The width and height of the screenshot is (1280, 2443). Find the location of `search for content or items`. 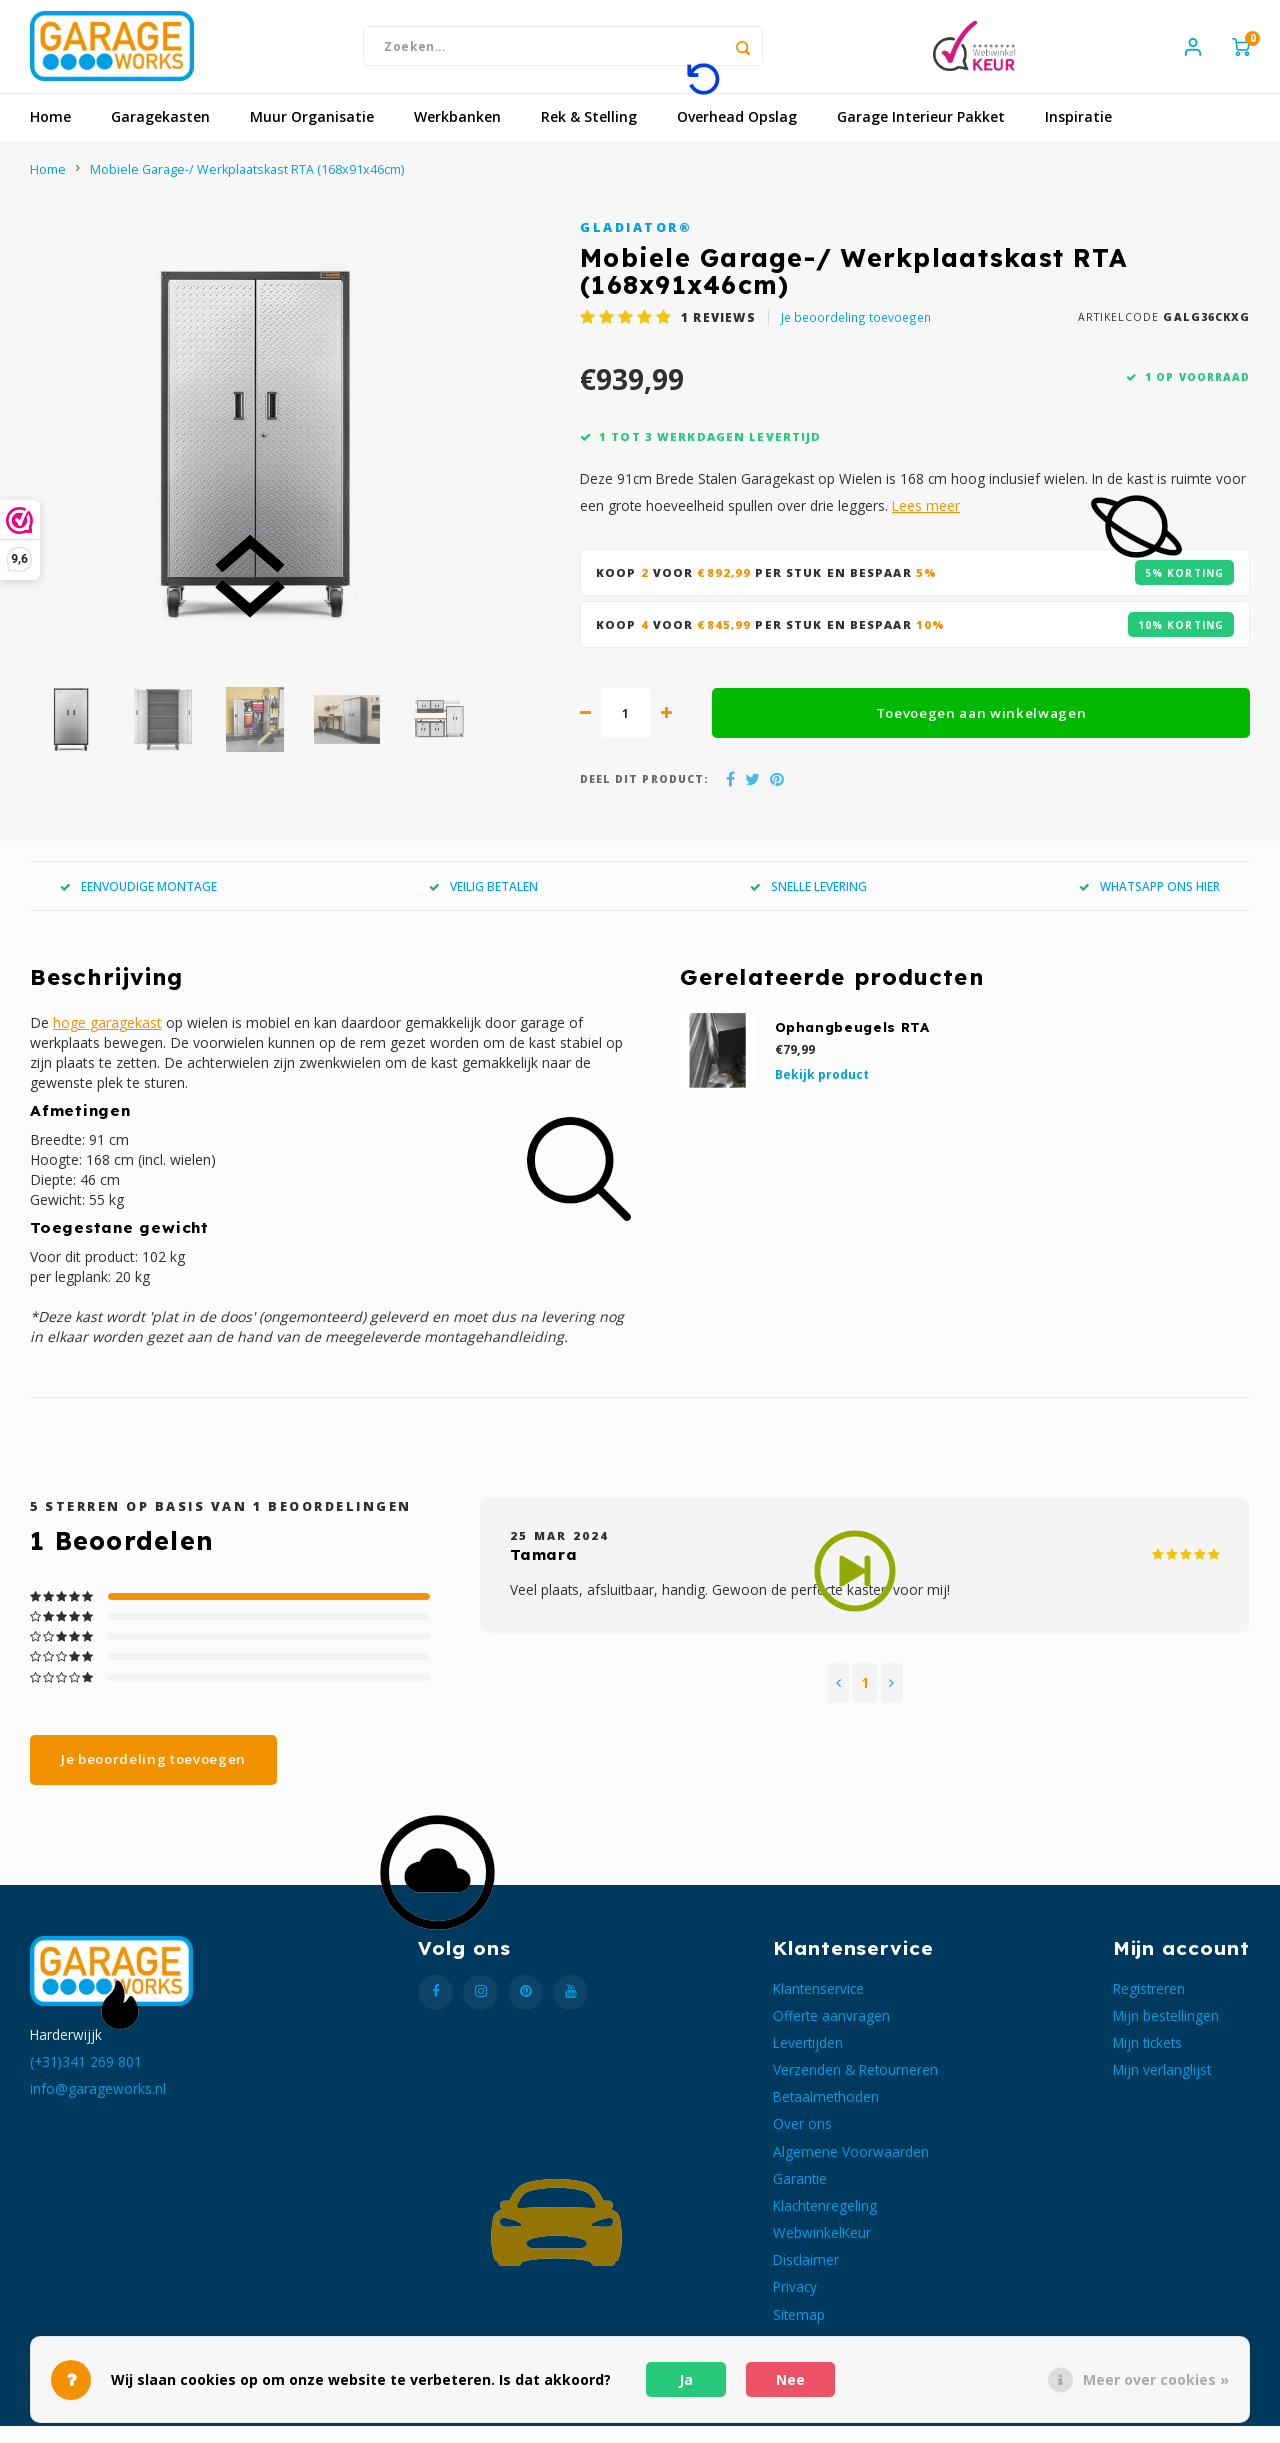

search for content or items is located at coordinates (579, 1169).